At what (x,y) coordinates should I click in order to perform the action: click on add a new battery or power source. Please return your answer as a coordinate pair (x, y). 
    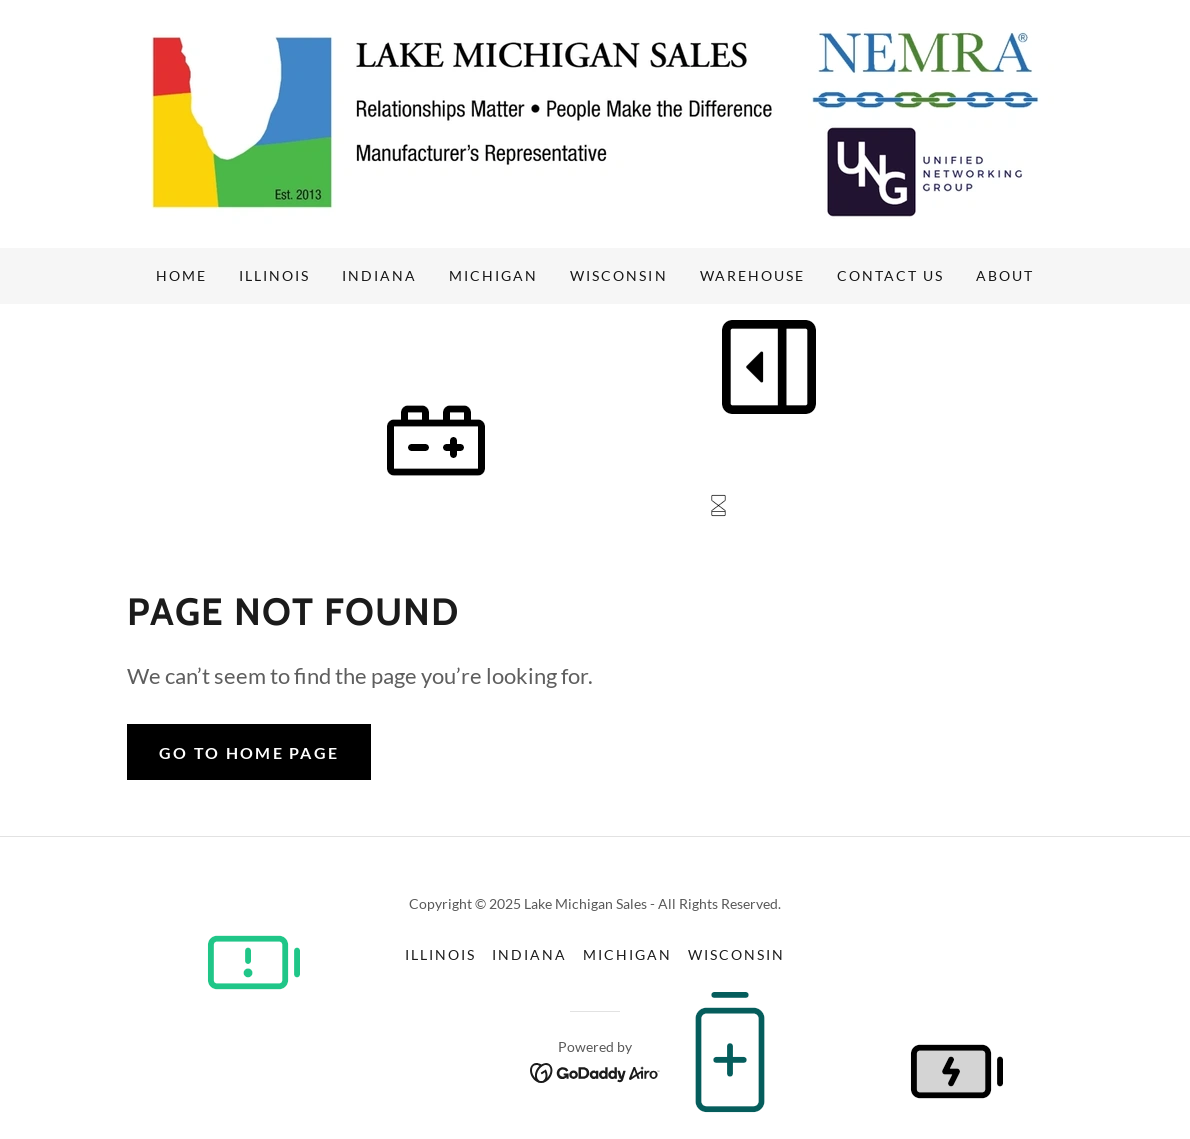
    Looking at the image, I should click on (730, 1054).